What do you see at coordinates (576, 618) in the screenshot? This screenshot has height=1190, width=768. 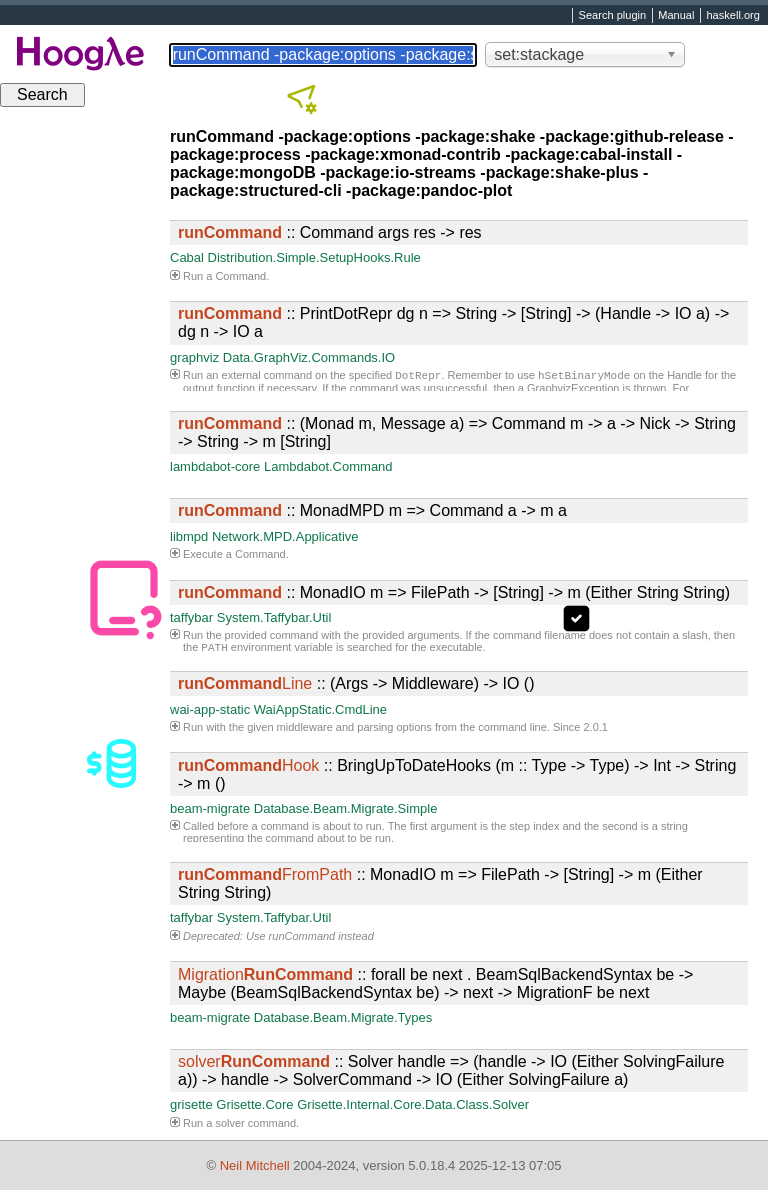 I see `mark task as complete` at bounding box center [576, 618].